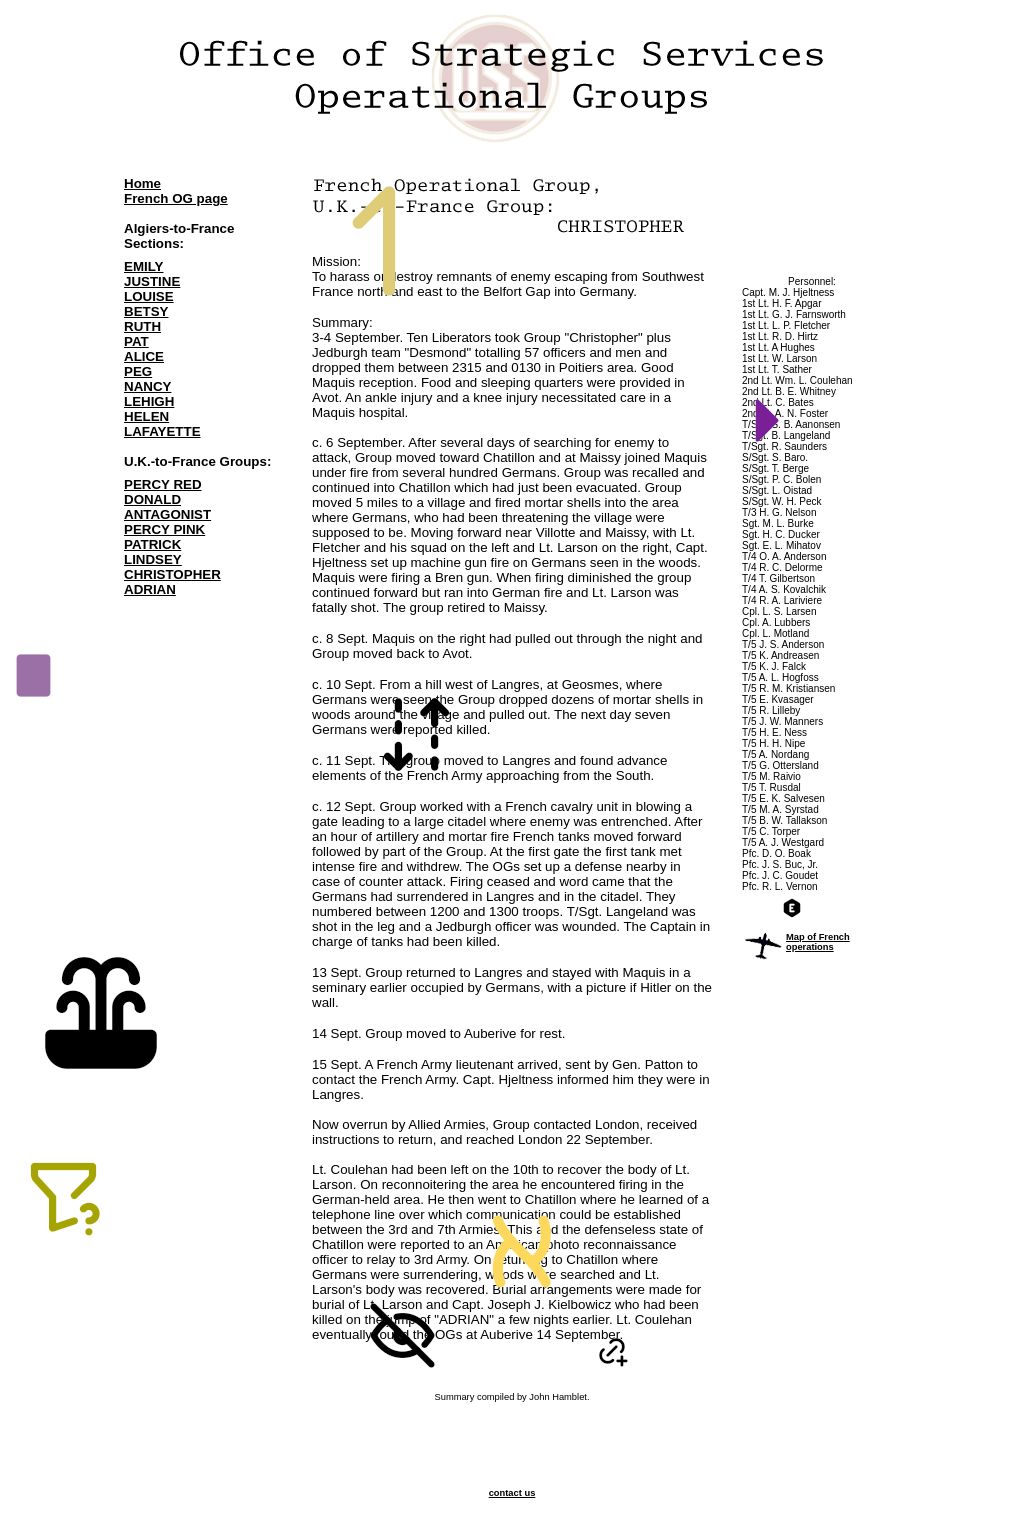  Describe the element at coordinates (612, 1351) in the screenshot. I see `add a new link or URL` at that location.